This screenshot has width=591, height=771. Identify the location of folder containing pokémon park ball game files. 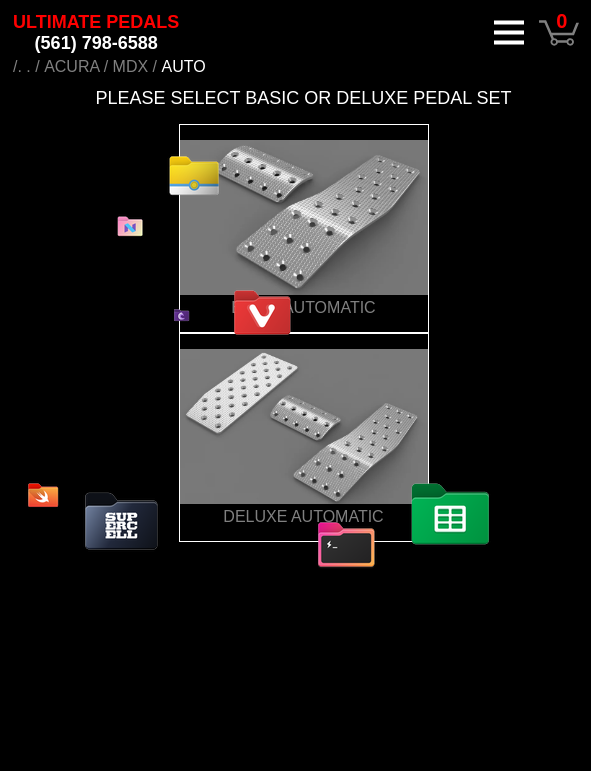
(194, 177).